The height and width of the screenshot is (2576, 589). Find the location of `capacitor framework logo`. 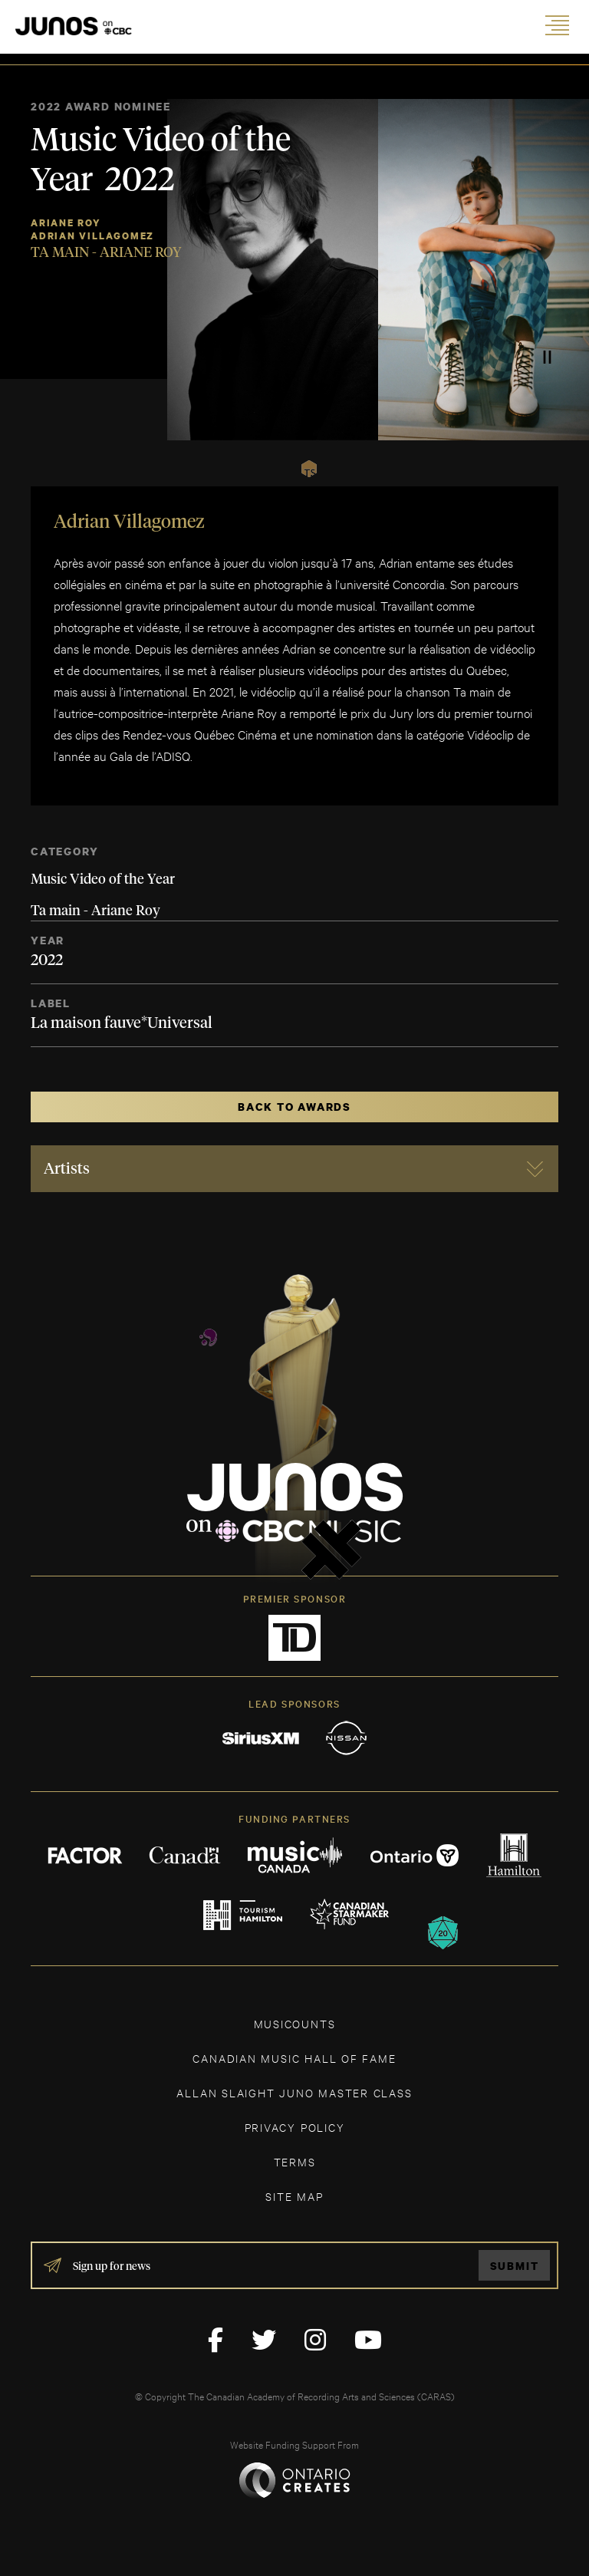

capacitor framework logo is located at coordinates (331, 1550).